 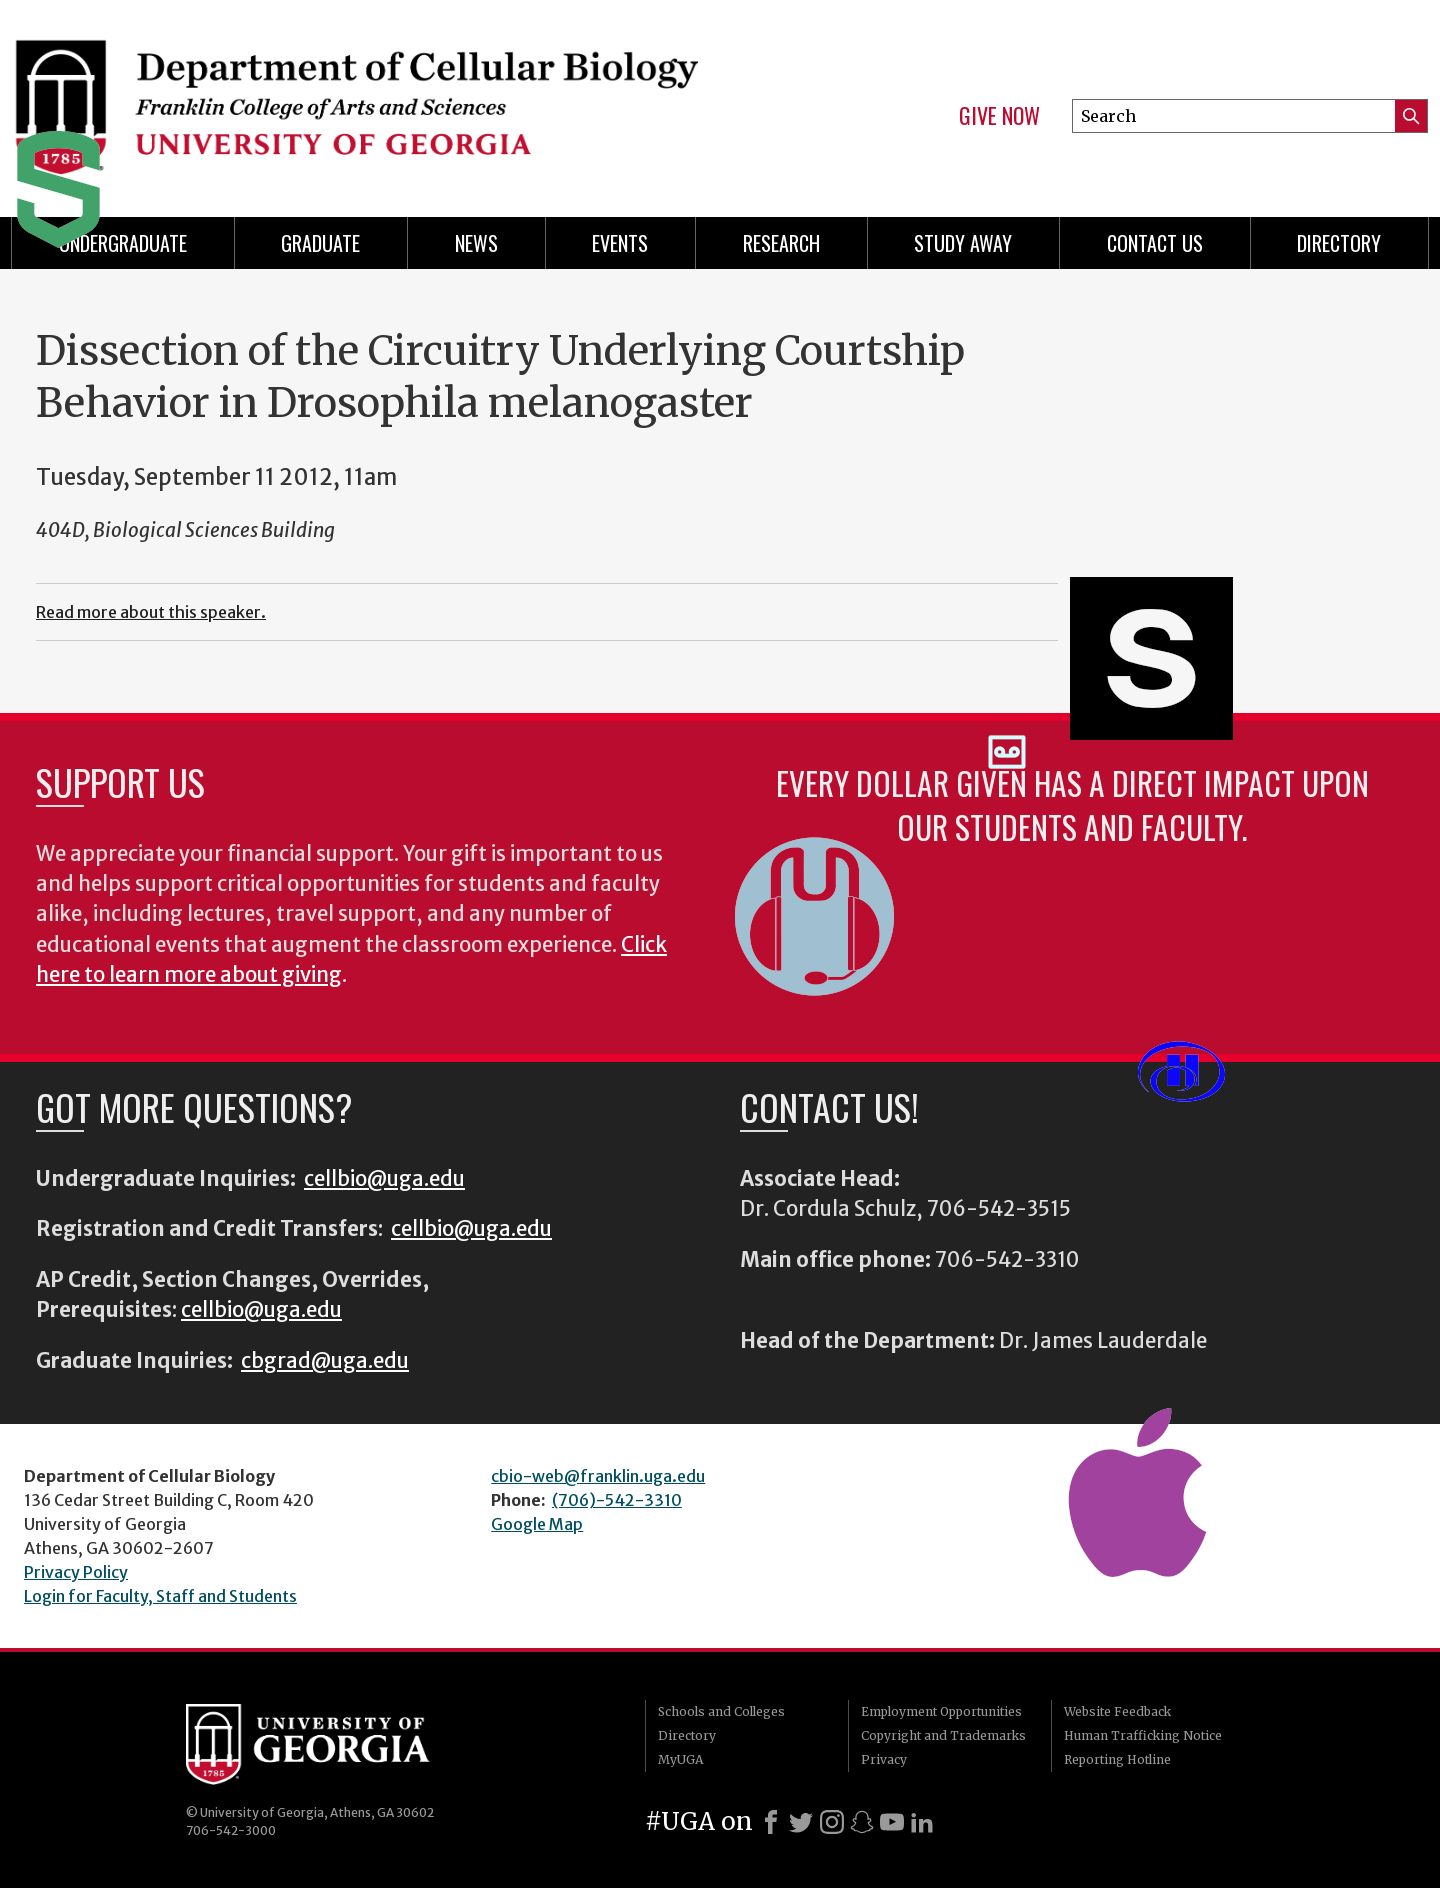 What do you see at coordinates (58, 189) in the screenshot?
I see `symphony messaging platform logo` at bounding box center [58, 189].